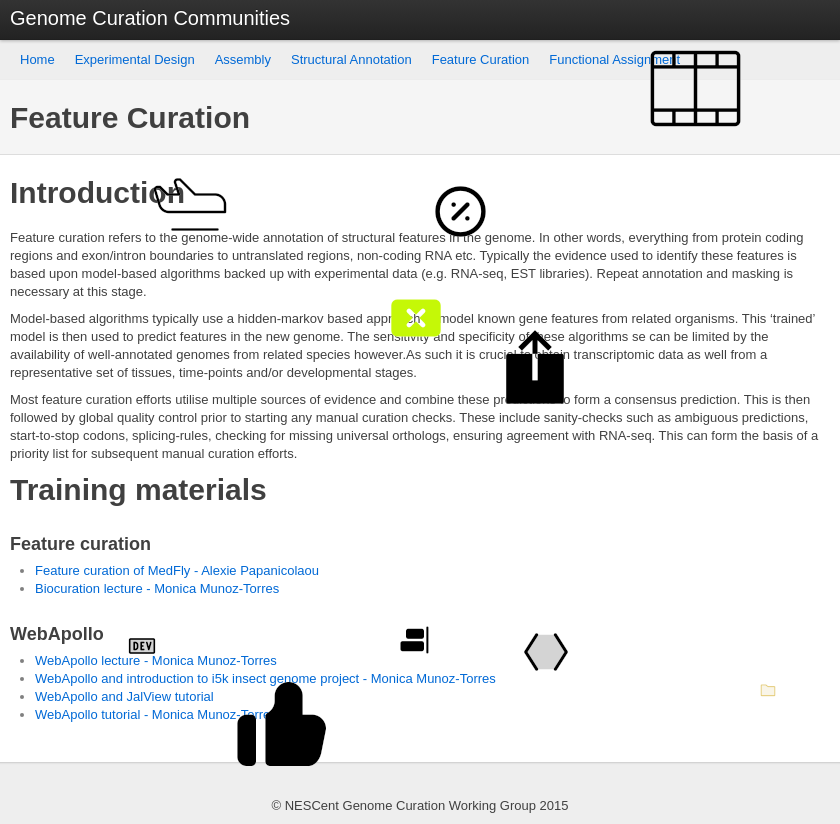 This screenshot has width=840, height=824. I want to click on indicates flight mode is active, so click(190, 202).